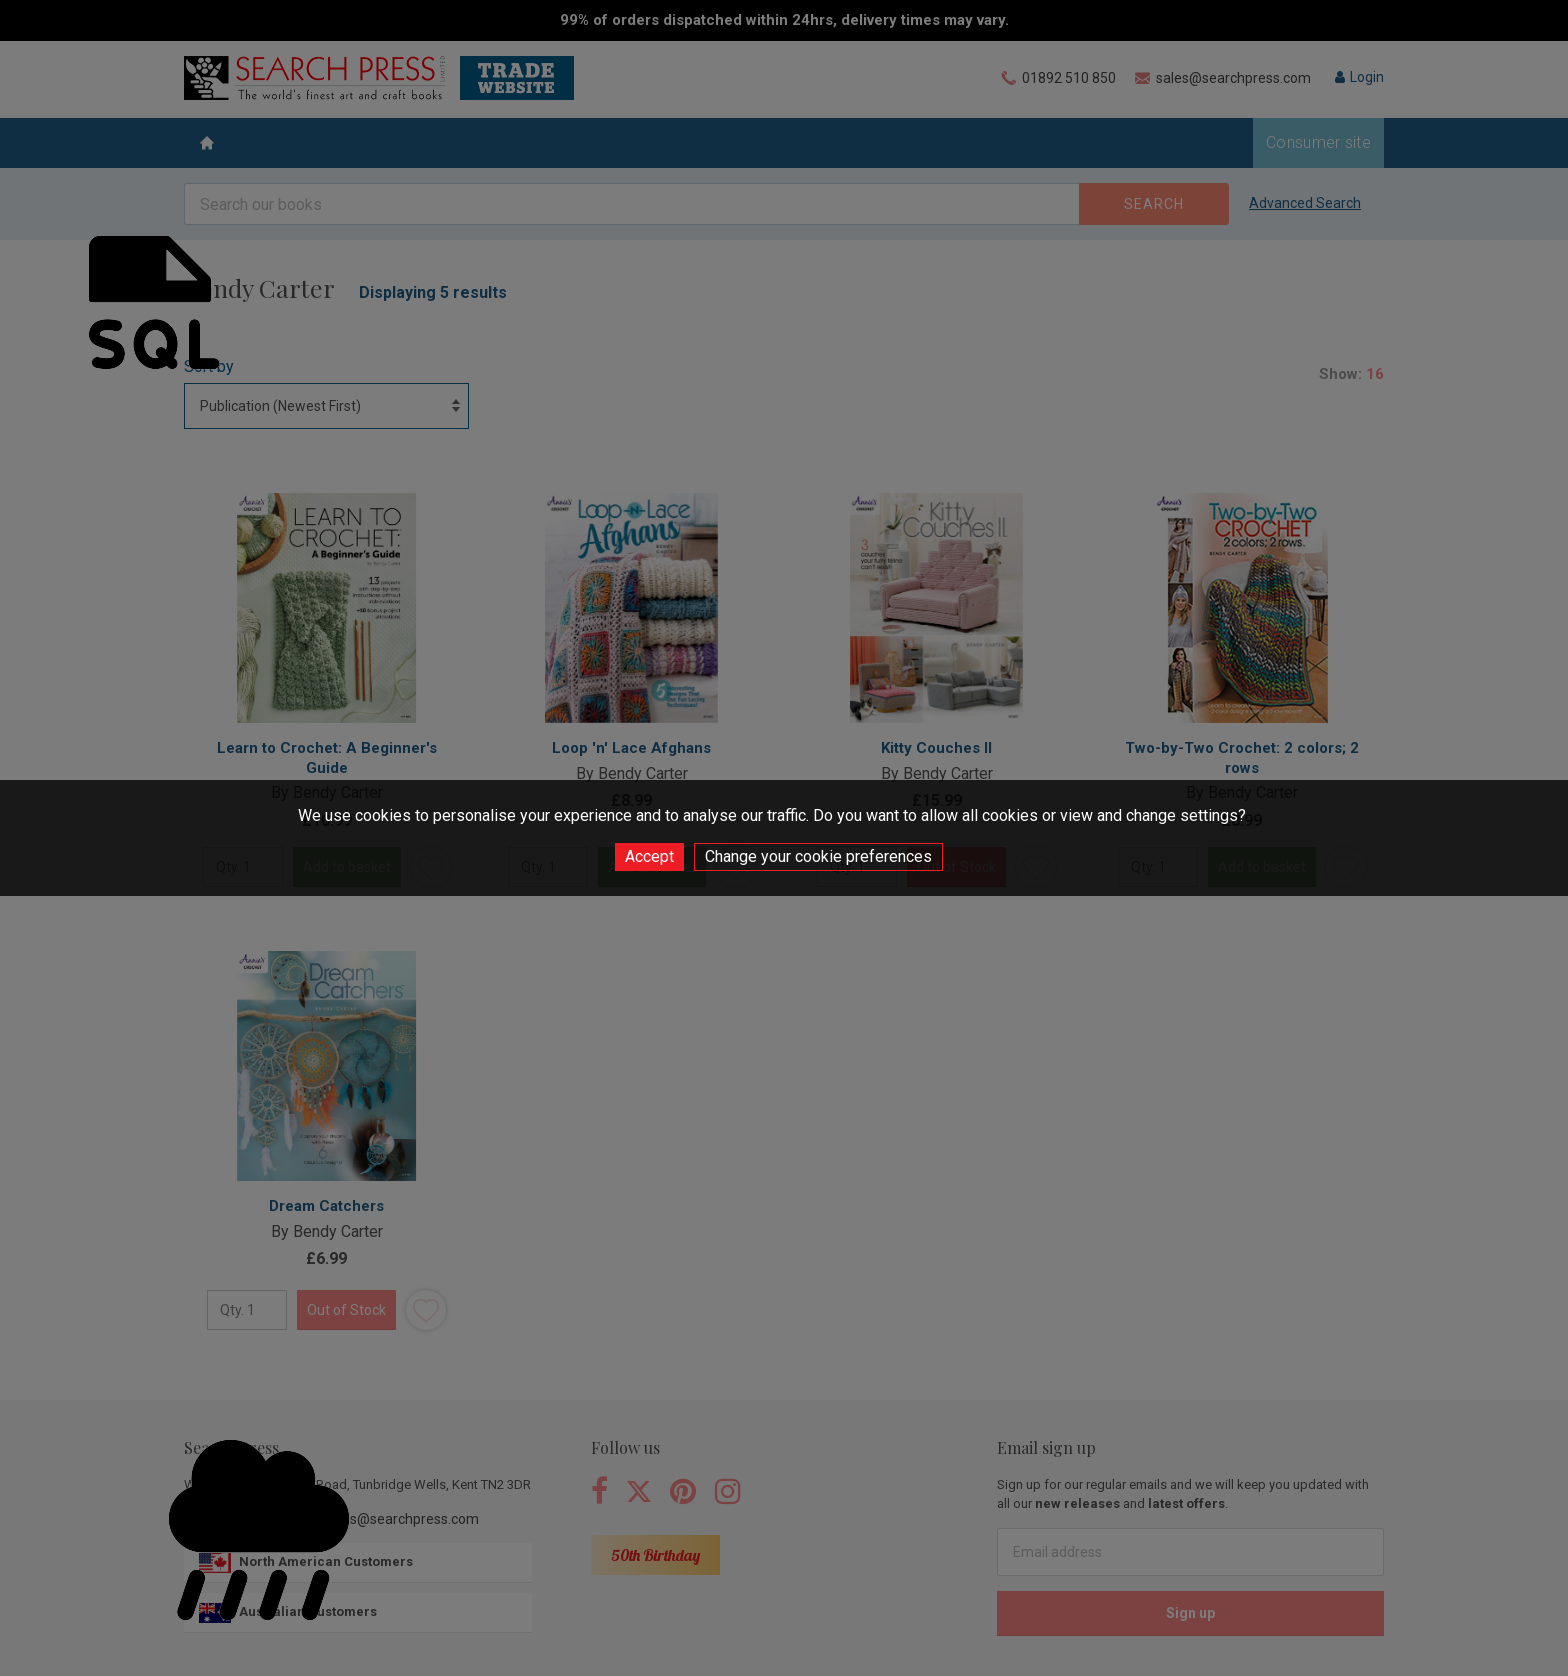 This screenshot has width=1568, height=1676. Describe the element at coordinates (150, 308) in the screenshot. I see `open an SQL database file` at that location.